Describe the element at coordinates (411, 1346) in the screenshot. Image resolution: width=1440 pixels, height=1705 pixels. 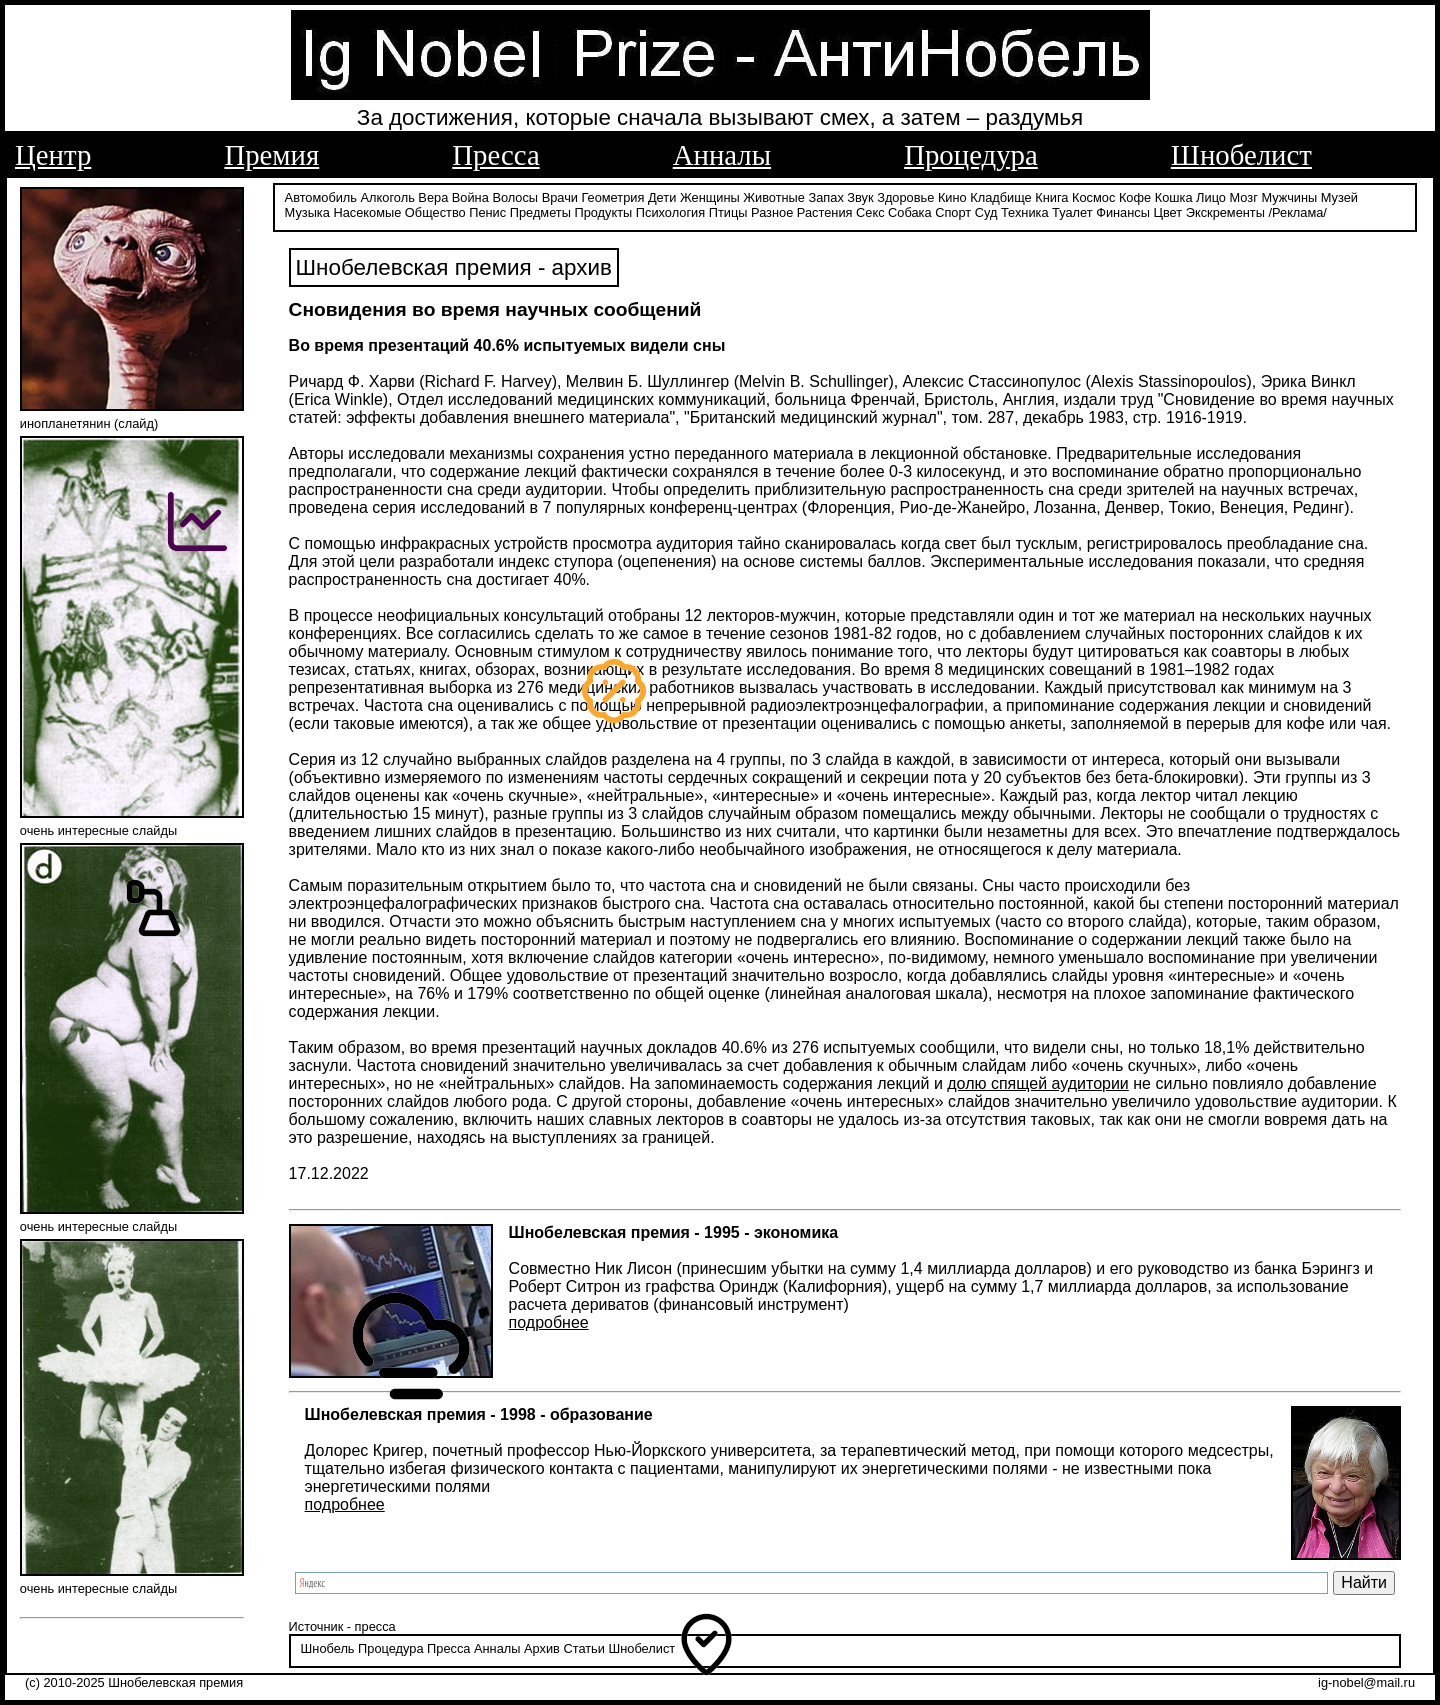
I see `indicates foggy weather conditions` at that location.